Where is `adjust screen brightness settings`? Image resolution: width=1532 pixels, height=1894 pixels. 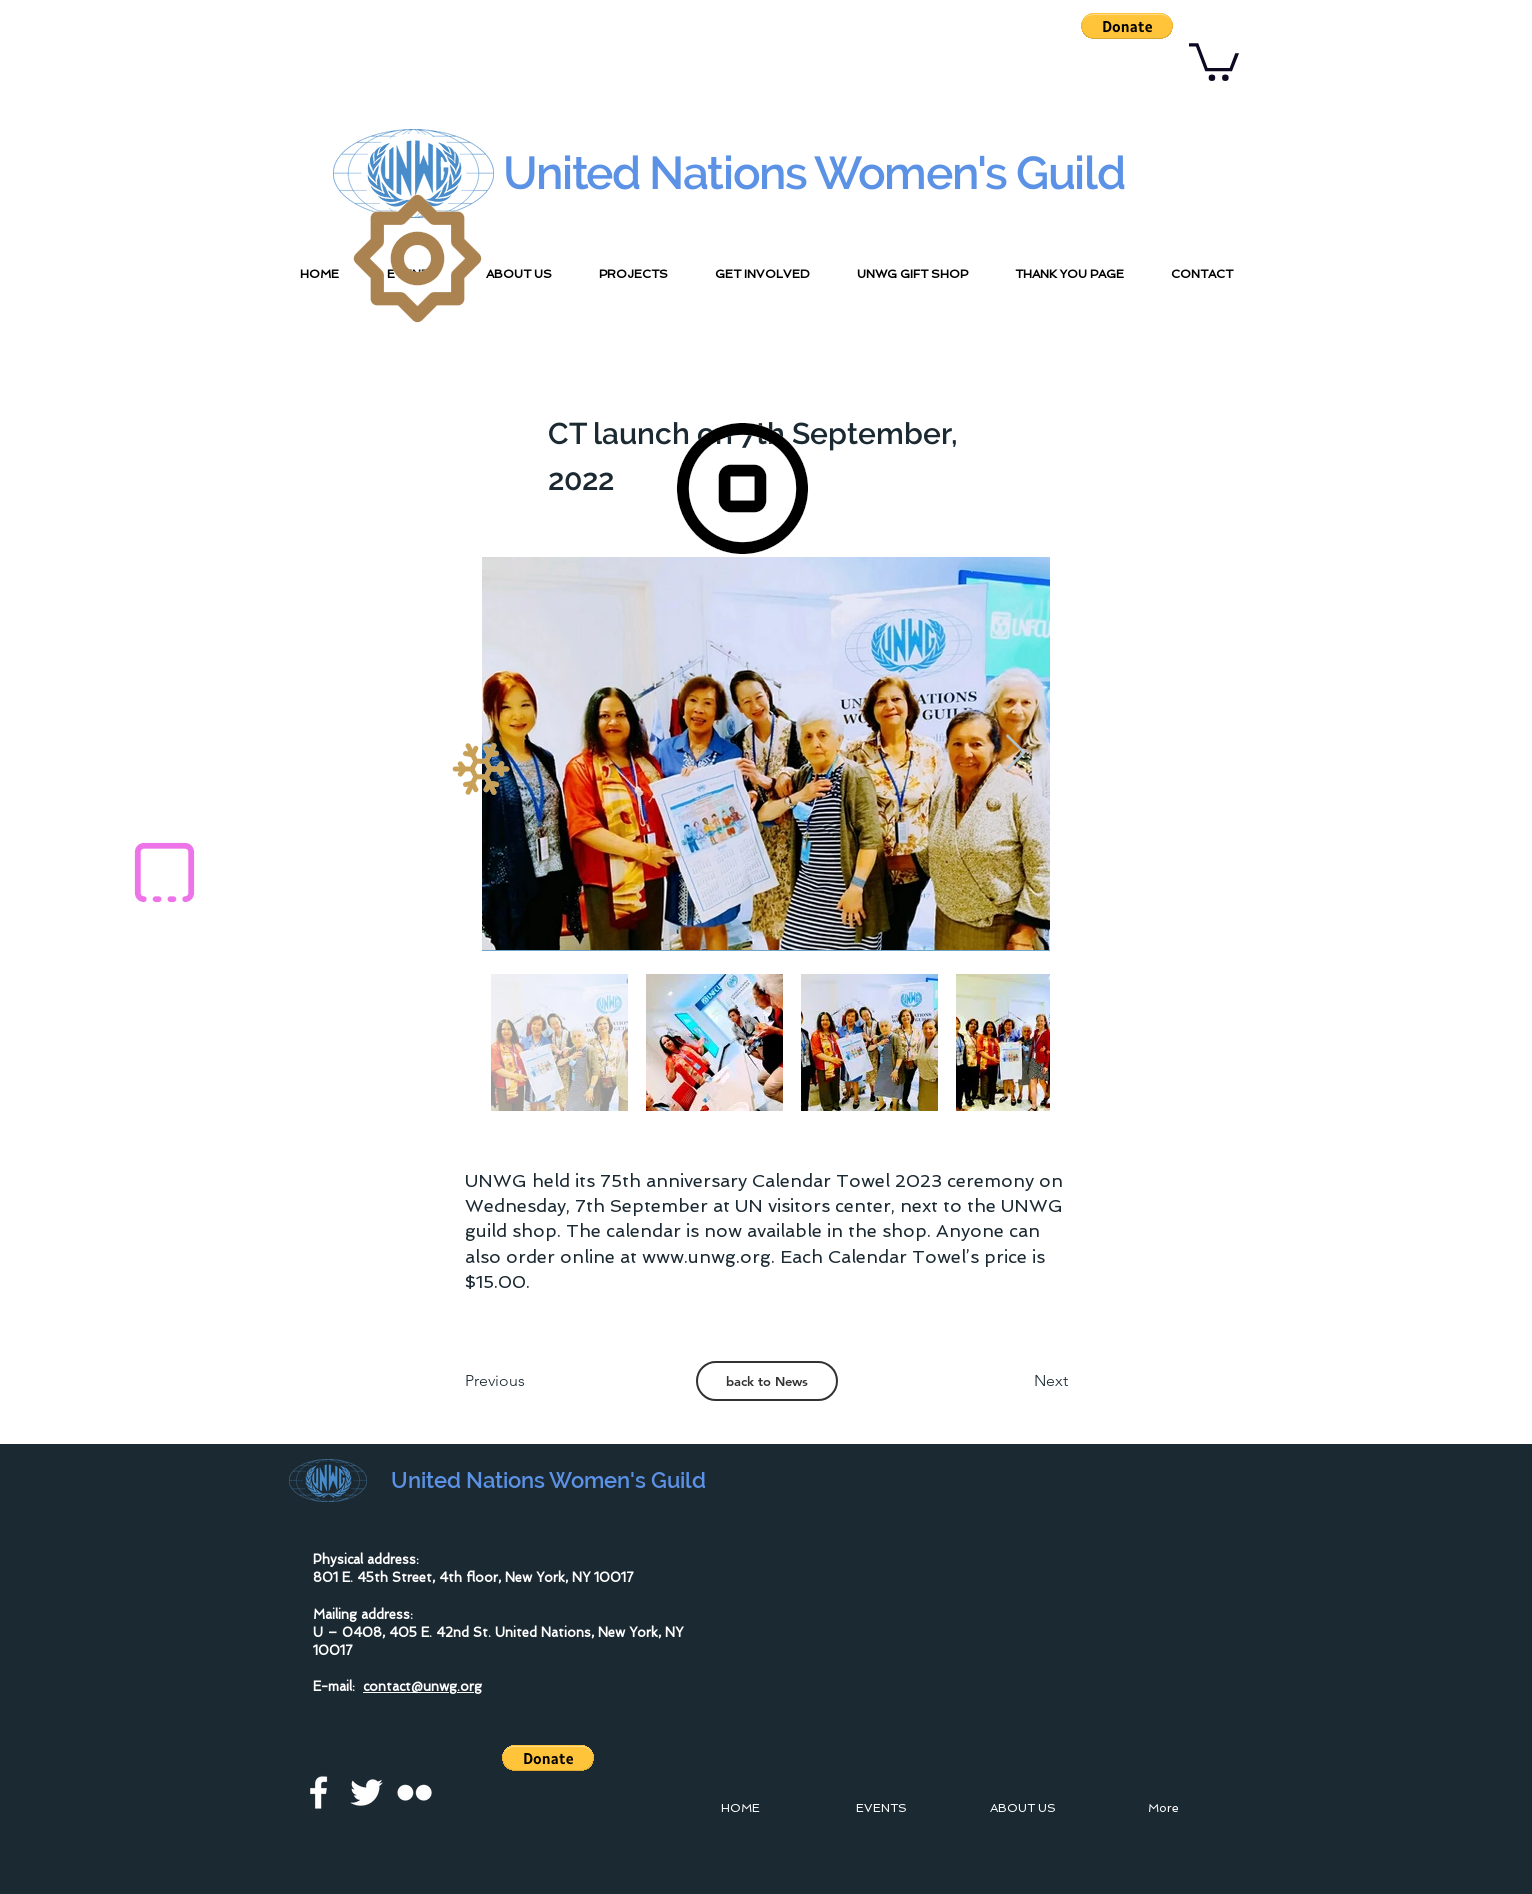
adjust screen brightness settings is located at coordinates (417, 258).